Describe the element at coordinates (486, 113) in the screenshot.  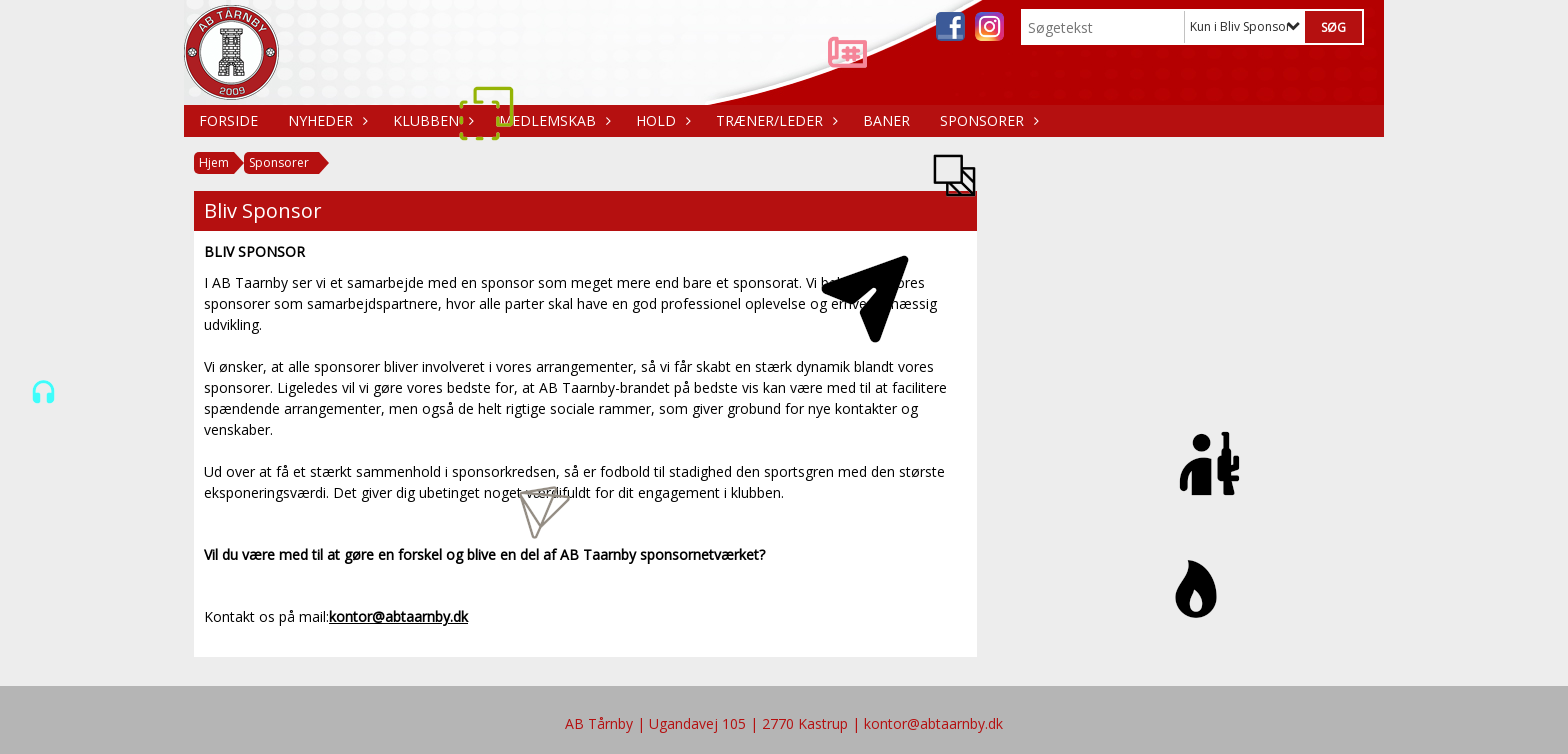
I see `bring selection to front` at that location.